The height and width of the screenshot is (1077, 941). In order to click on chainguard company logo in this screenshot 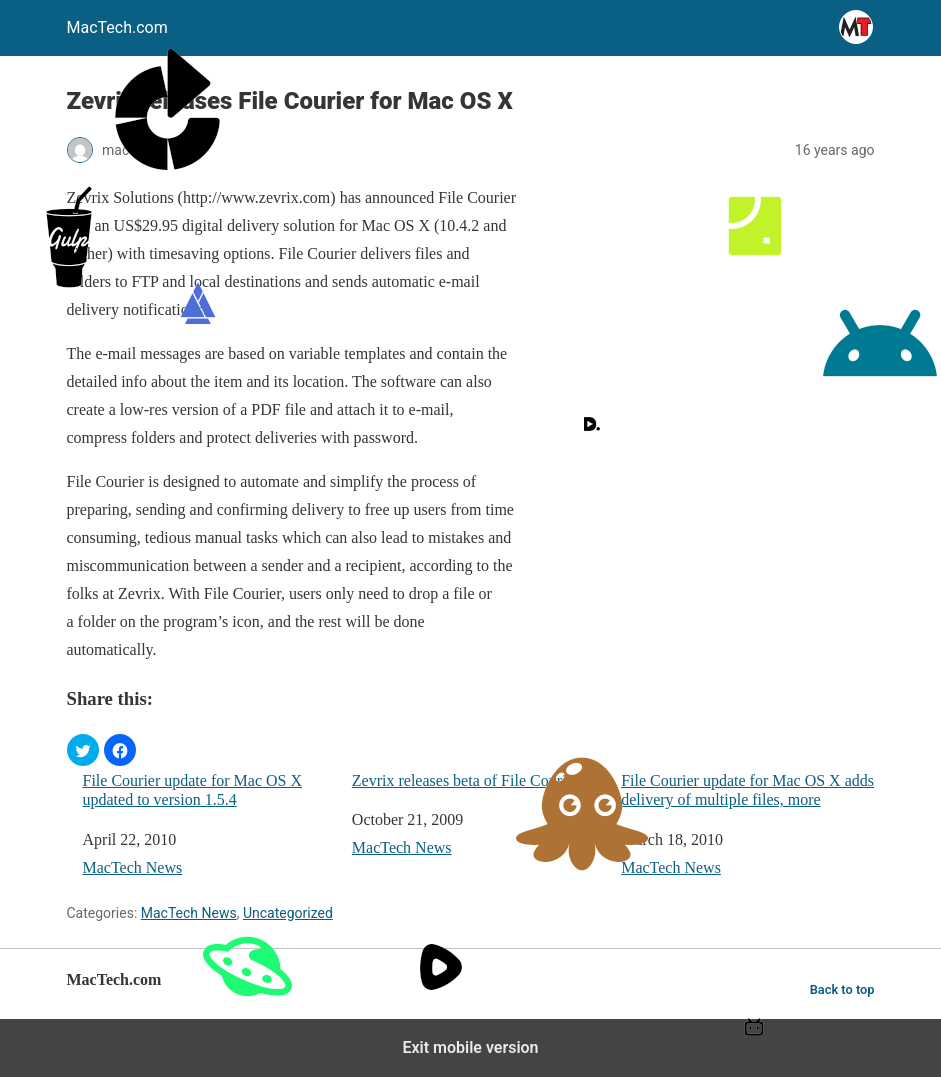, I will do `click(582, 814)`.